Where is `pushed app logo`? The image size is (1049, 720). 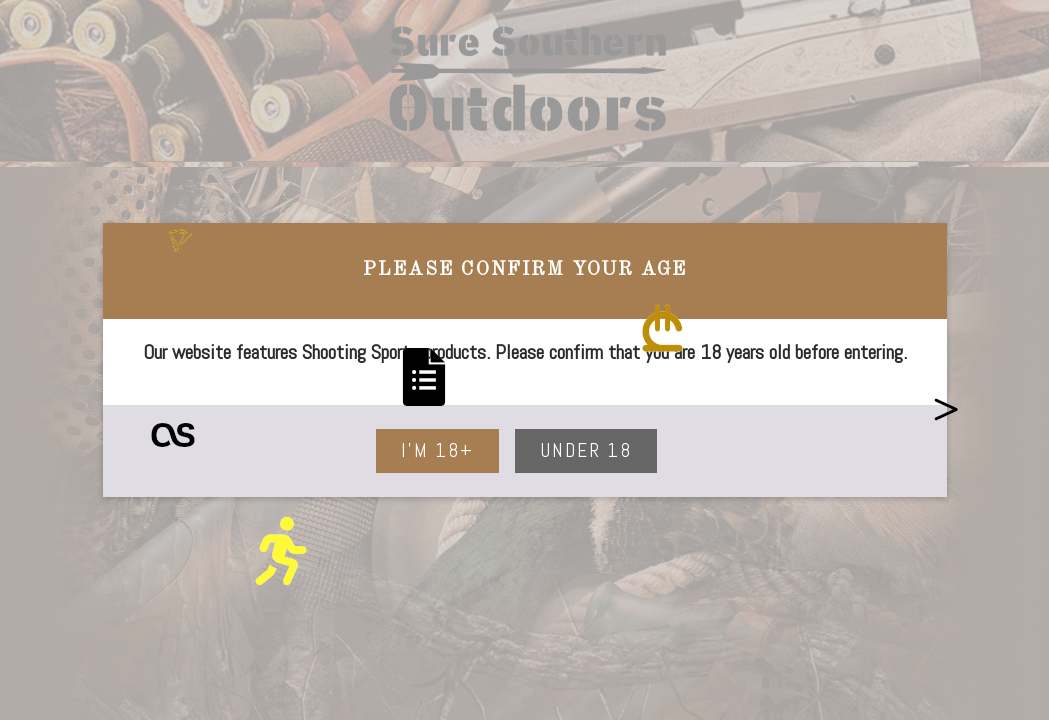 pushed app logo is located at coordinates (180, 240).